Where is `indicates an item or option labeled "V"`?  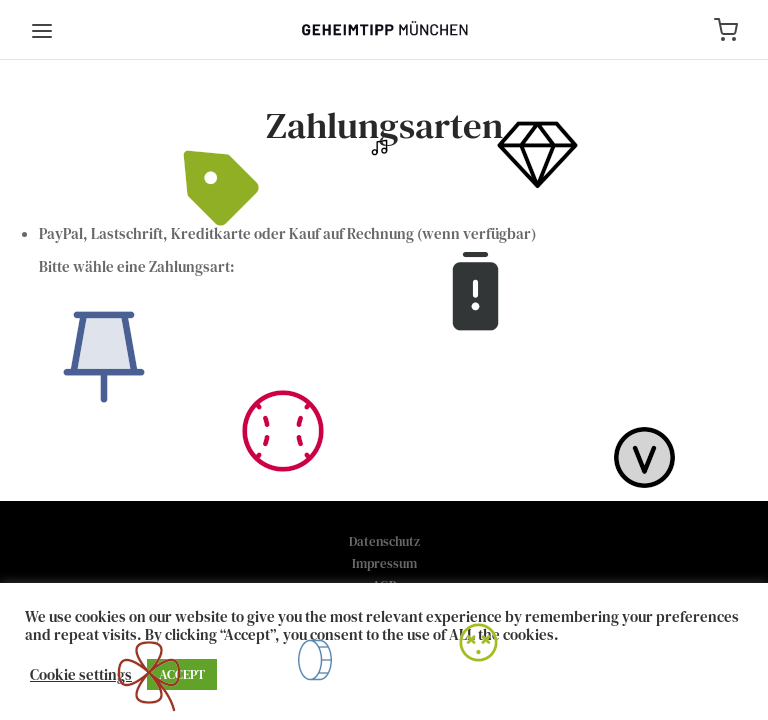 indicates an item or option labeled "V" is located at coordinates (644, 457).